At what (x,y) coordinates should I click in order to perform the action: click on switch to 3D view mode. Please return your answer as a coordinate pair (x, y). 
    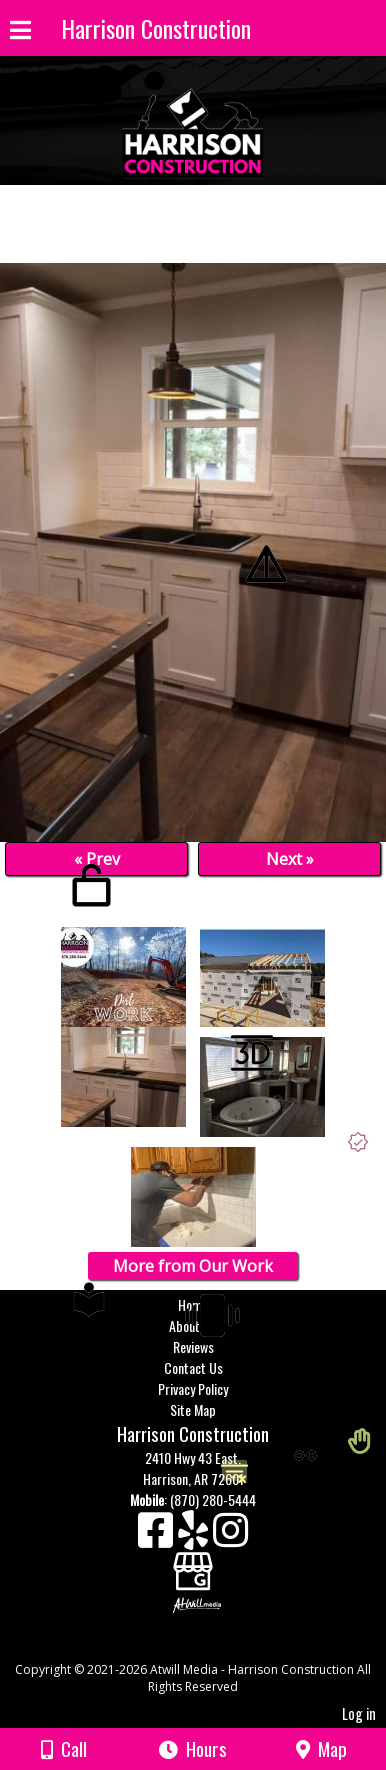
    Looking at the image, I should click on (252, 1053).